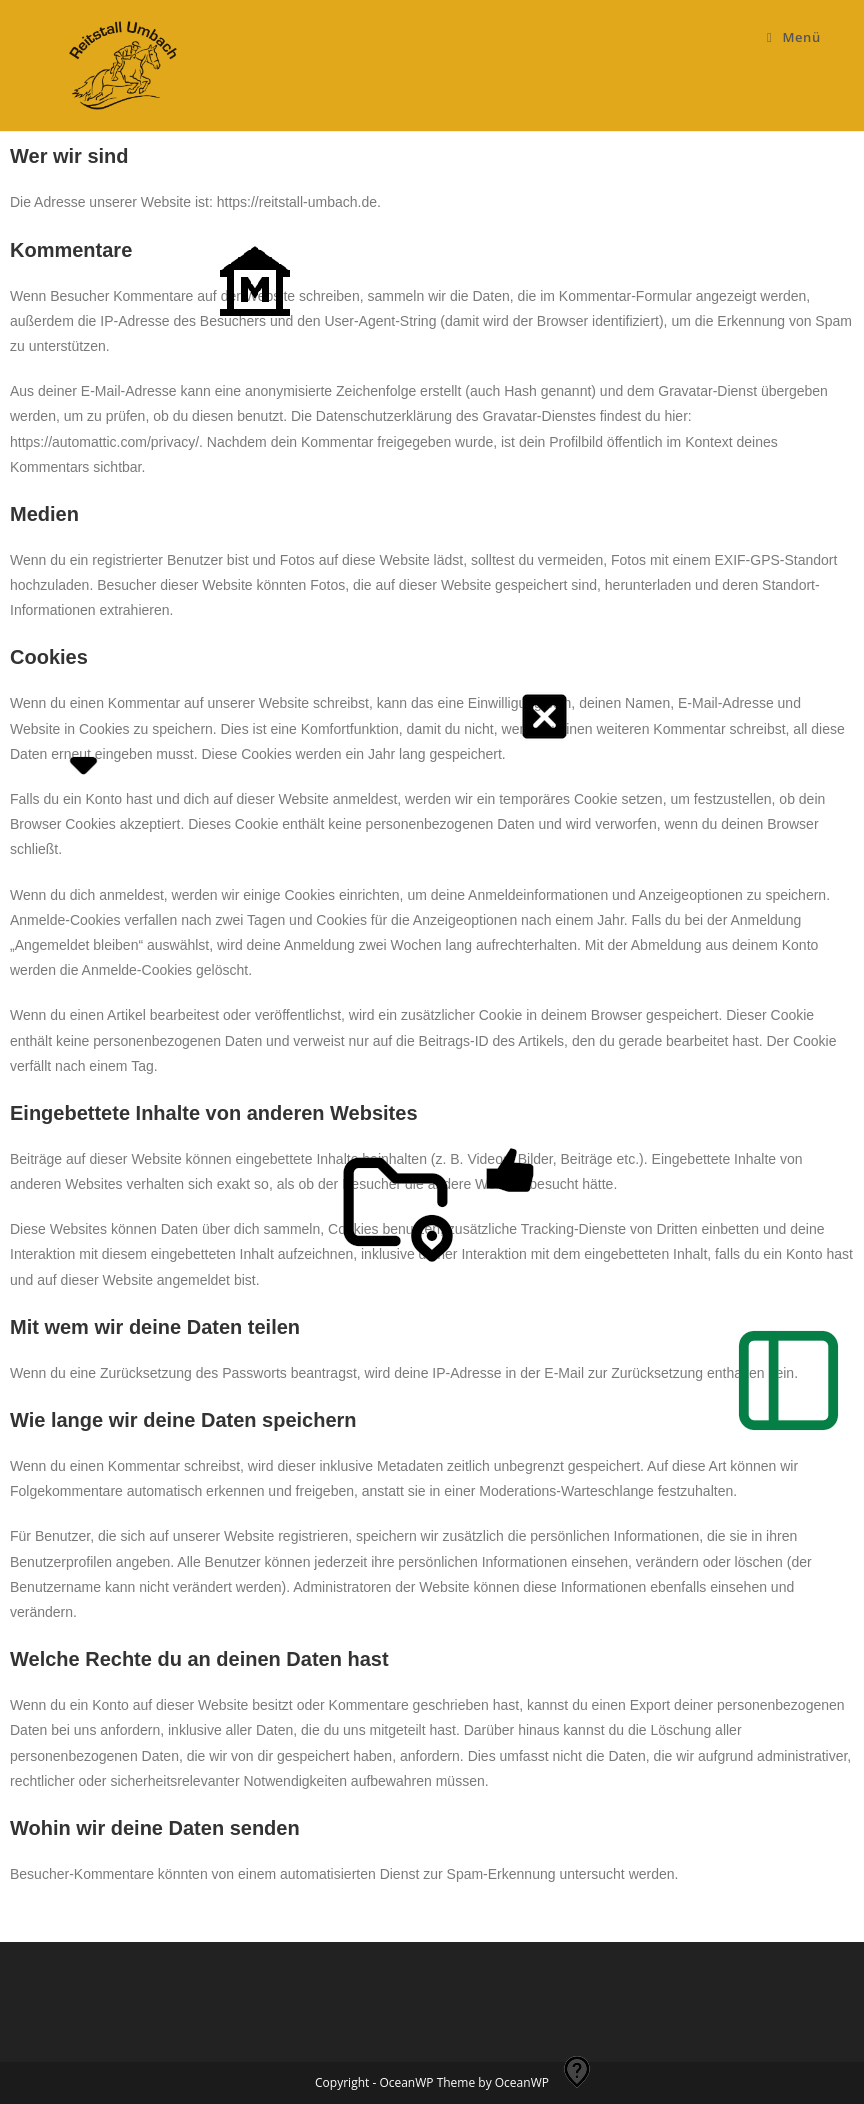 This screenshot has height=2104, width=864. Describe the element at coordinates (83, 764) in the screenshot. I see `expand dropdown menu` at that location.